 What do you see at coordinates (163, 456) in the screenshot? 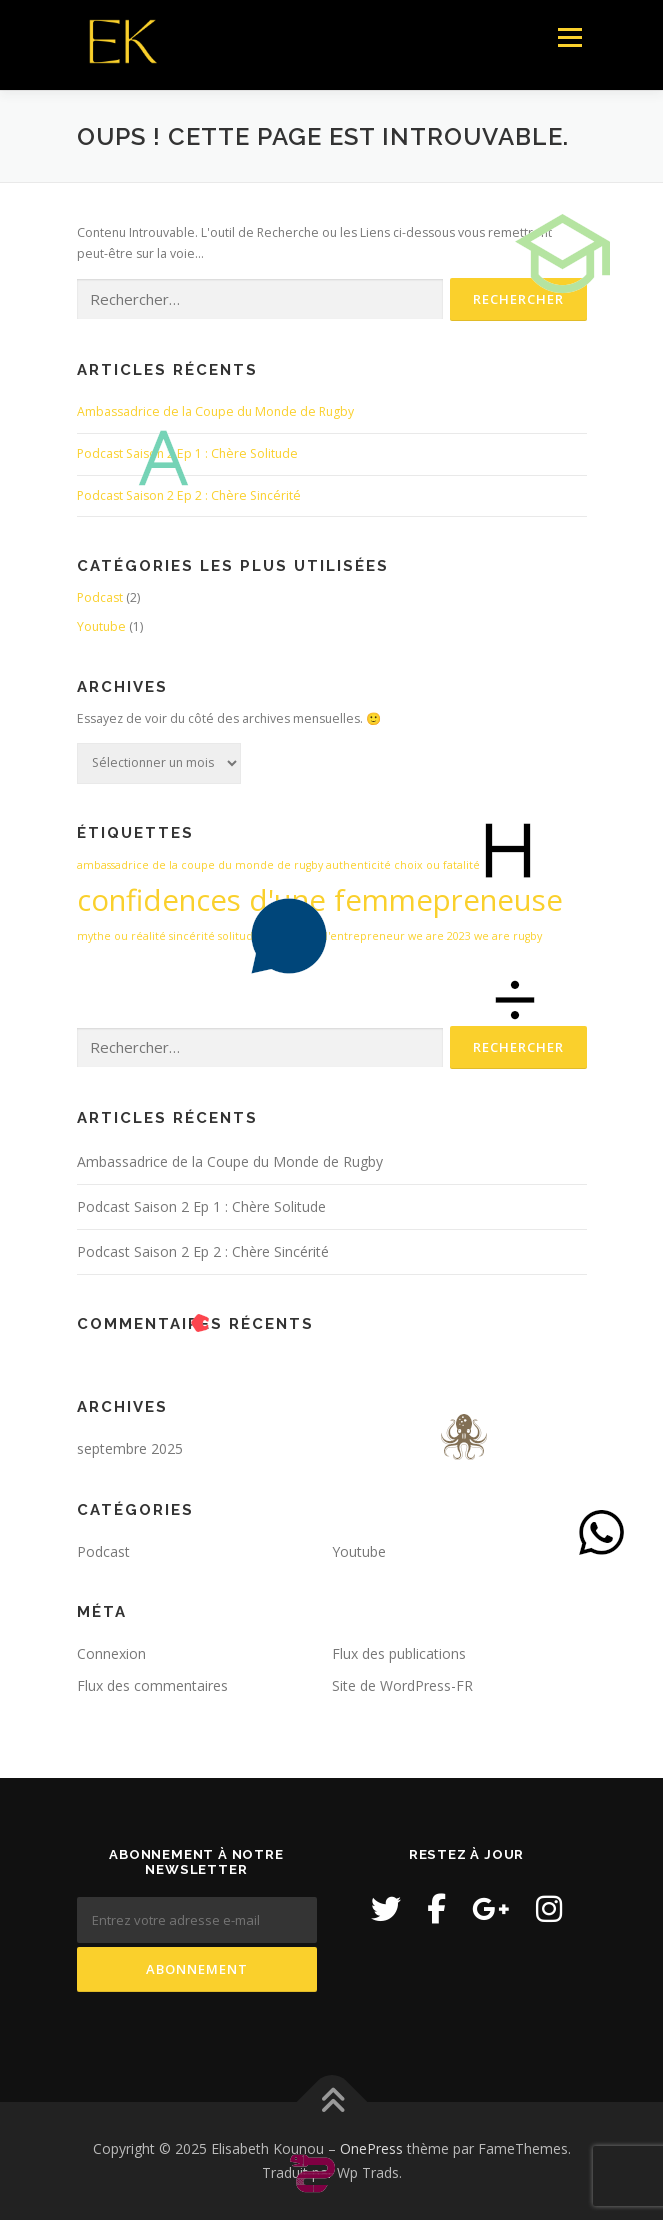
I see `change the font family in a text editor` at bounding box center [163, 456].